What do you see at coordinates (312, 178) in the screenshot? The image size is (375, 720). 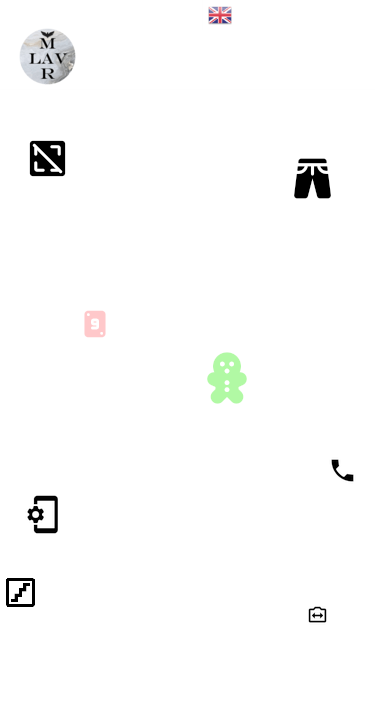 I see `browse pants or bottoms in a clothing app` at bounding box center [312, 178].